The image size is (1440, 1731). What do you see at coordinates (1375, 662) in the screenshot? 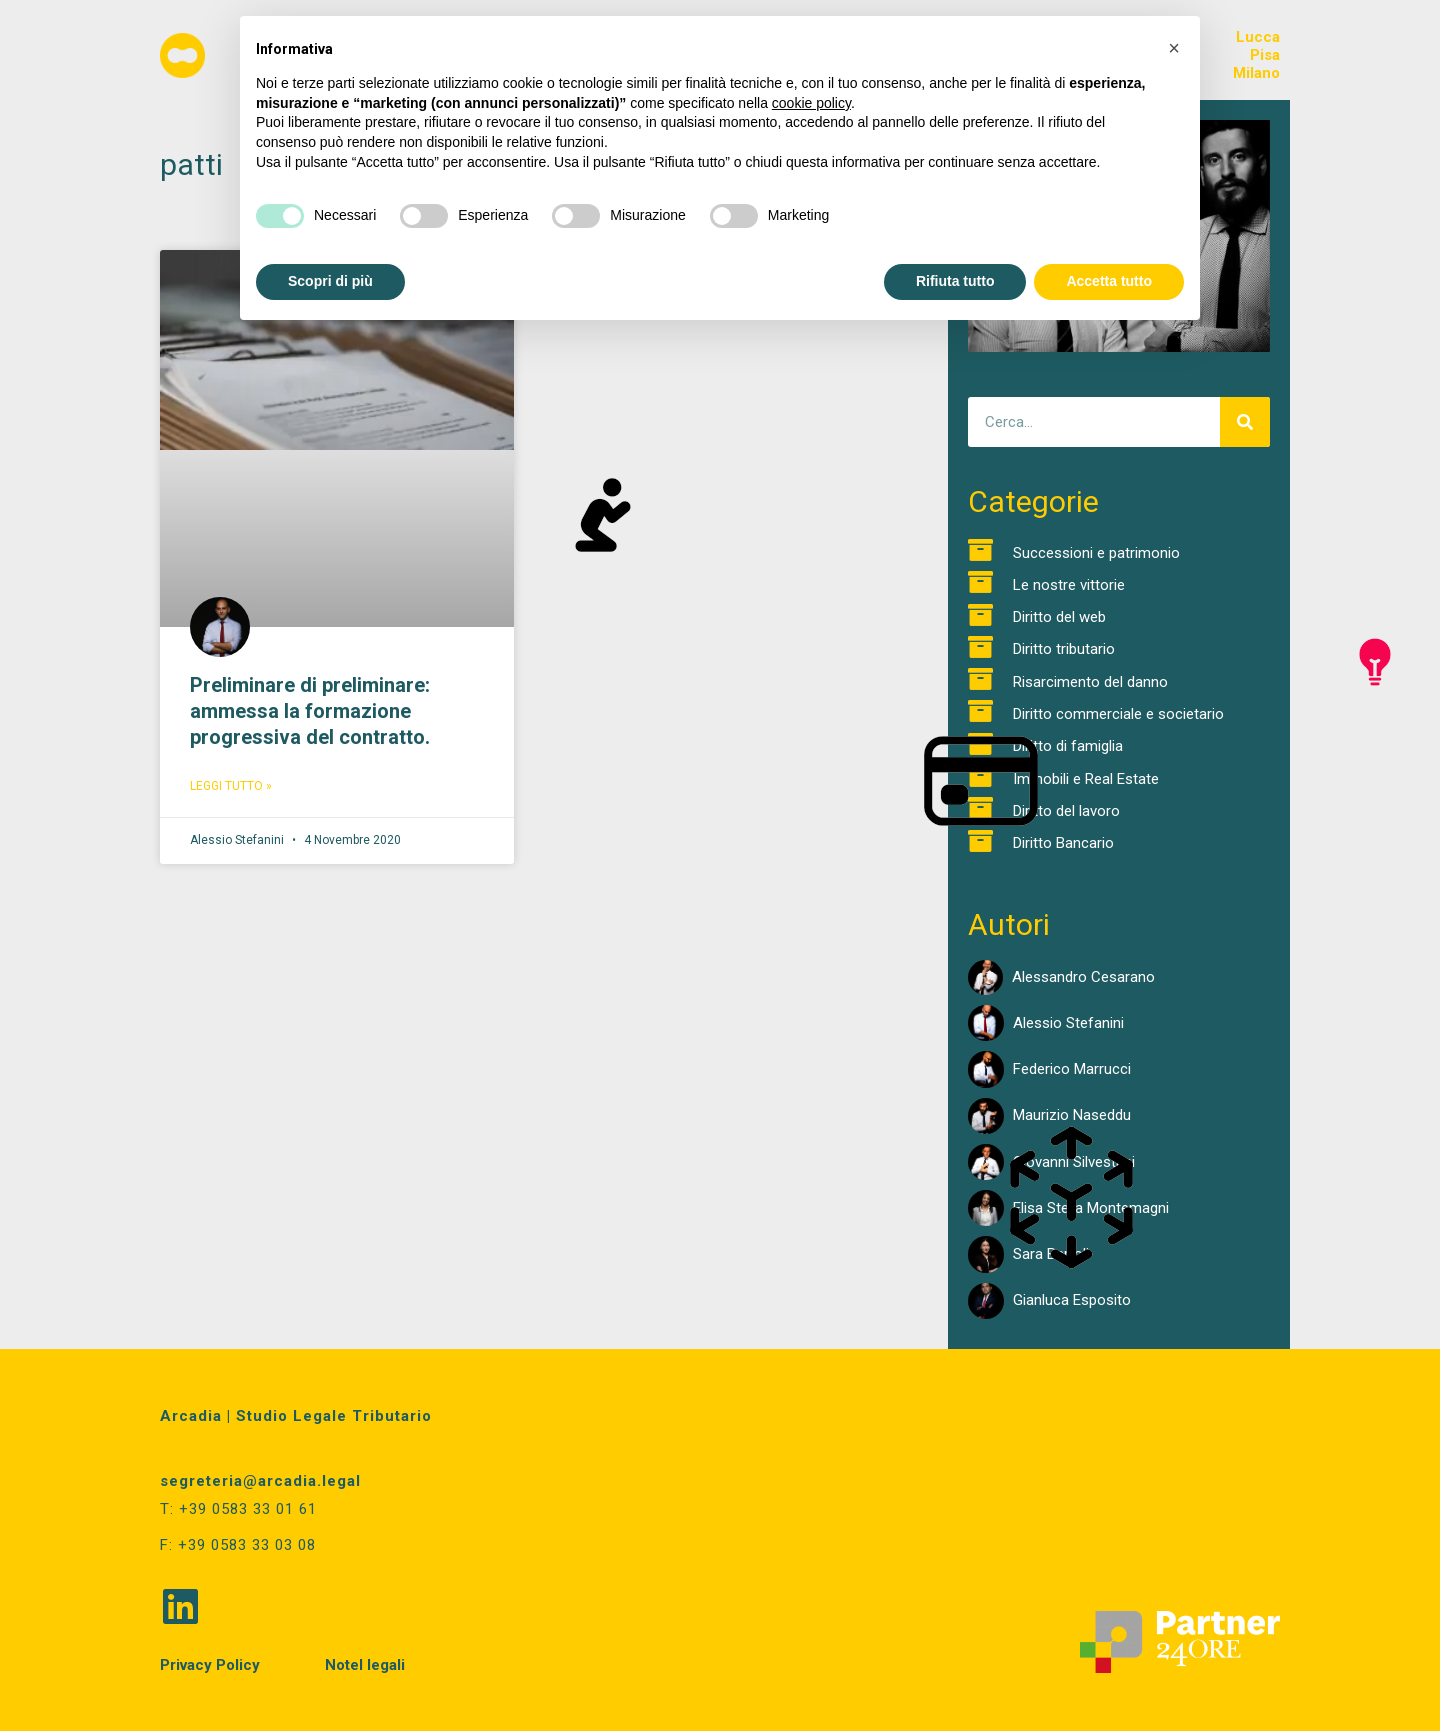
I see `view tips or suggestions` at bounding box center [1375, 662].